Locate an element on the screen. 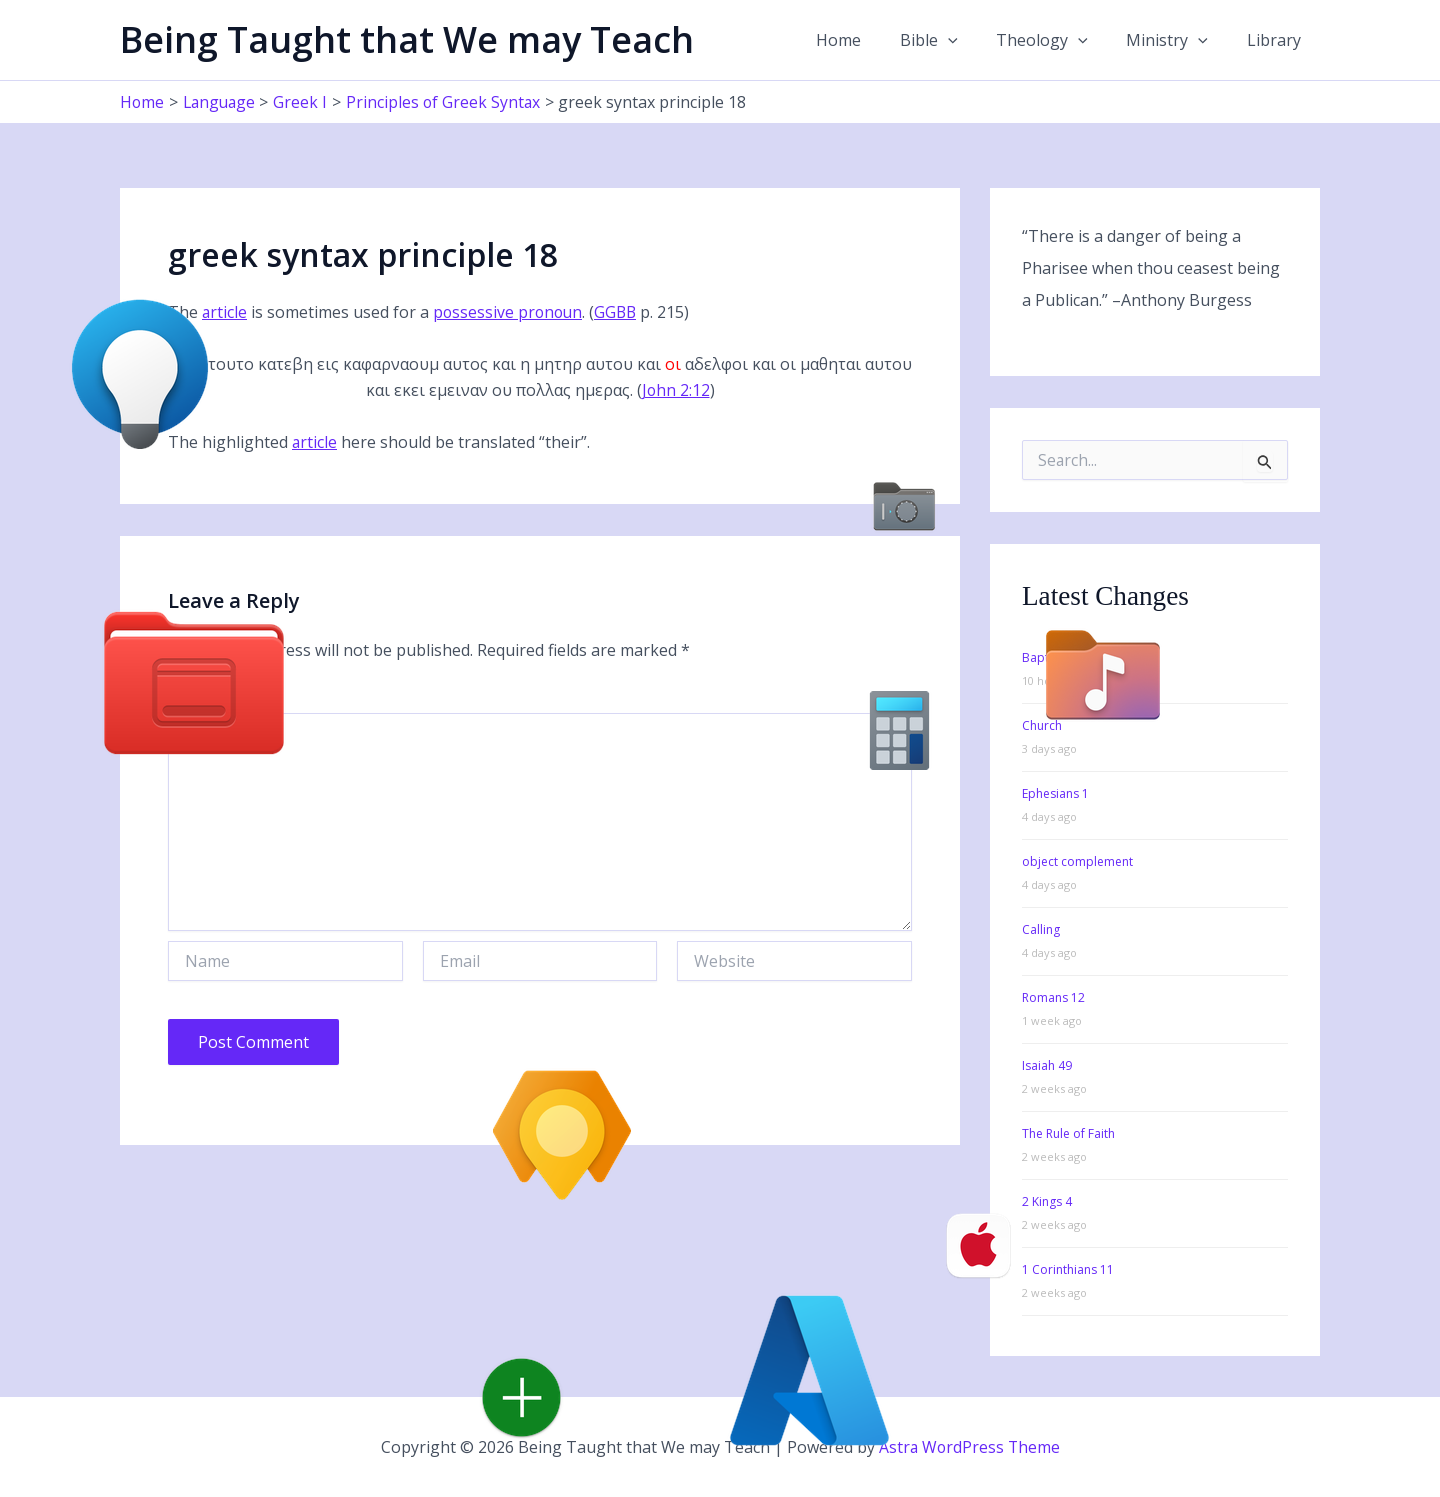 Image resolution: width=1440 pixels, height=1497 pixels. add a new item to a list is located at coordinates (521, 1397).